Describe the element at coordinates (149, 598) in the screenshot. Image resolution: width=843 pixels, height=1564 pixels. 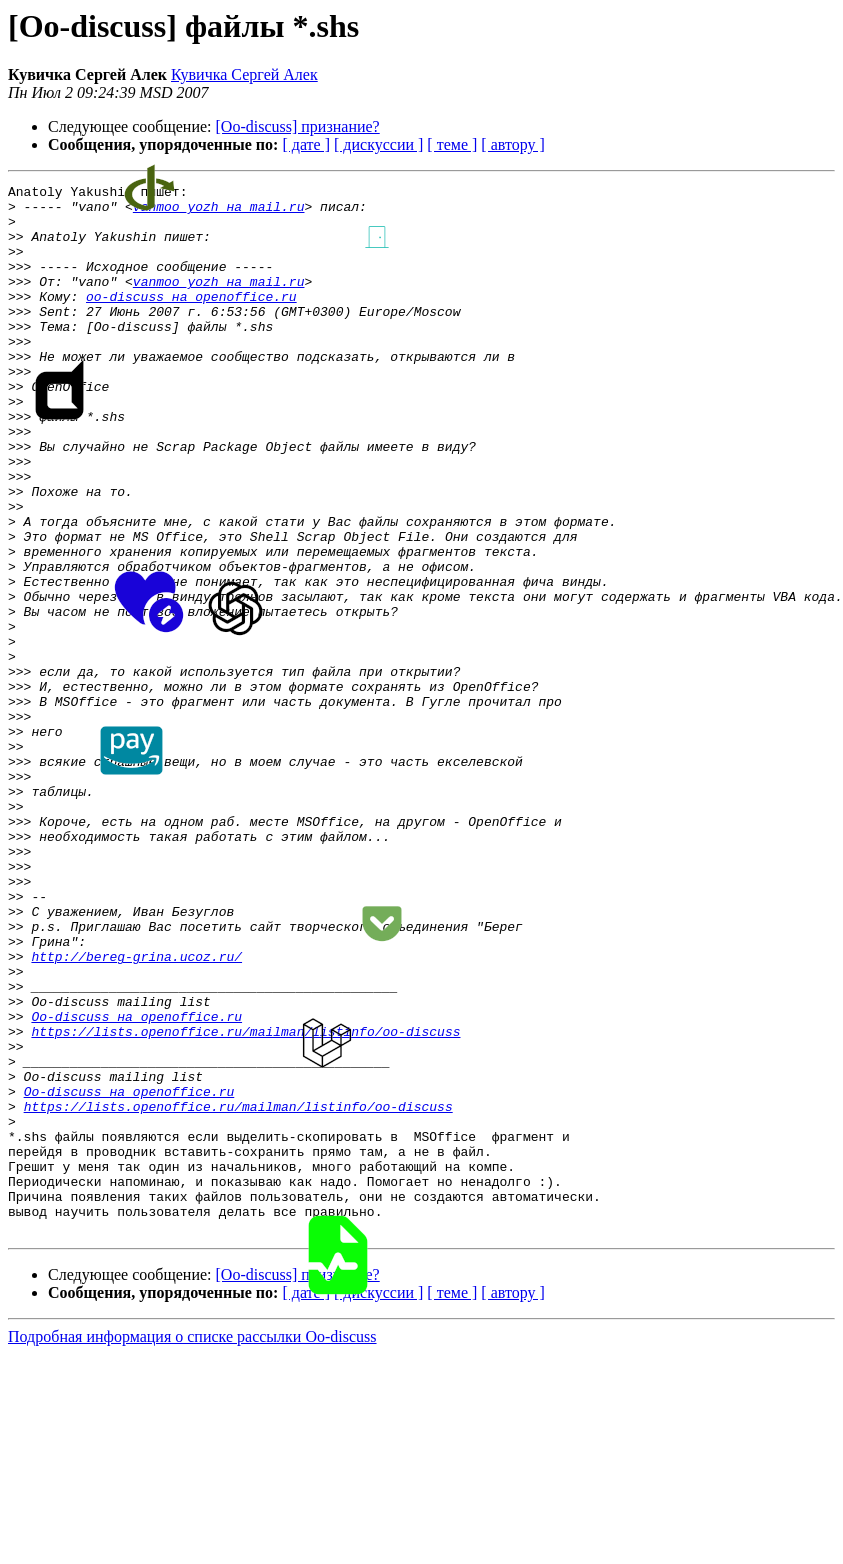
I see `quick access to favorite charging stations` at that location.